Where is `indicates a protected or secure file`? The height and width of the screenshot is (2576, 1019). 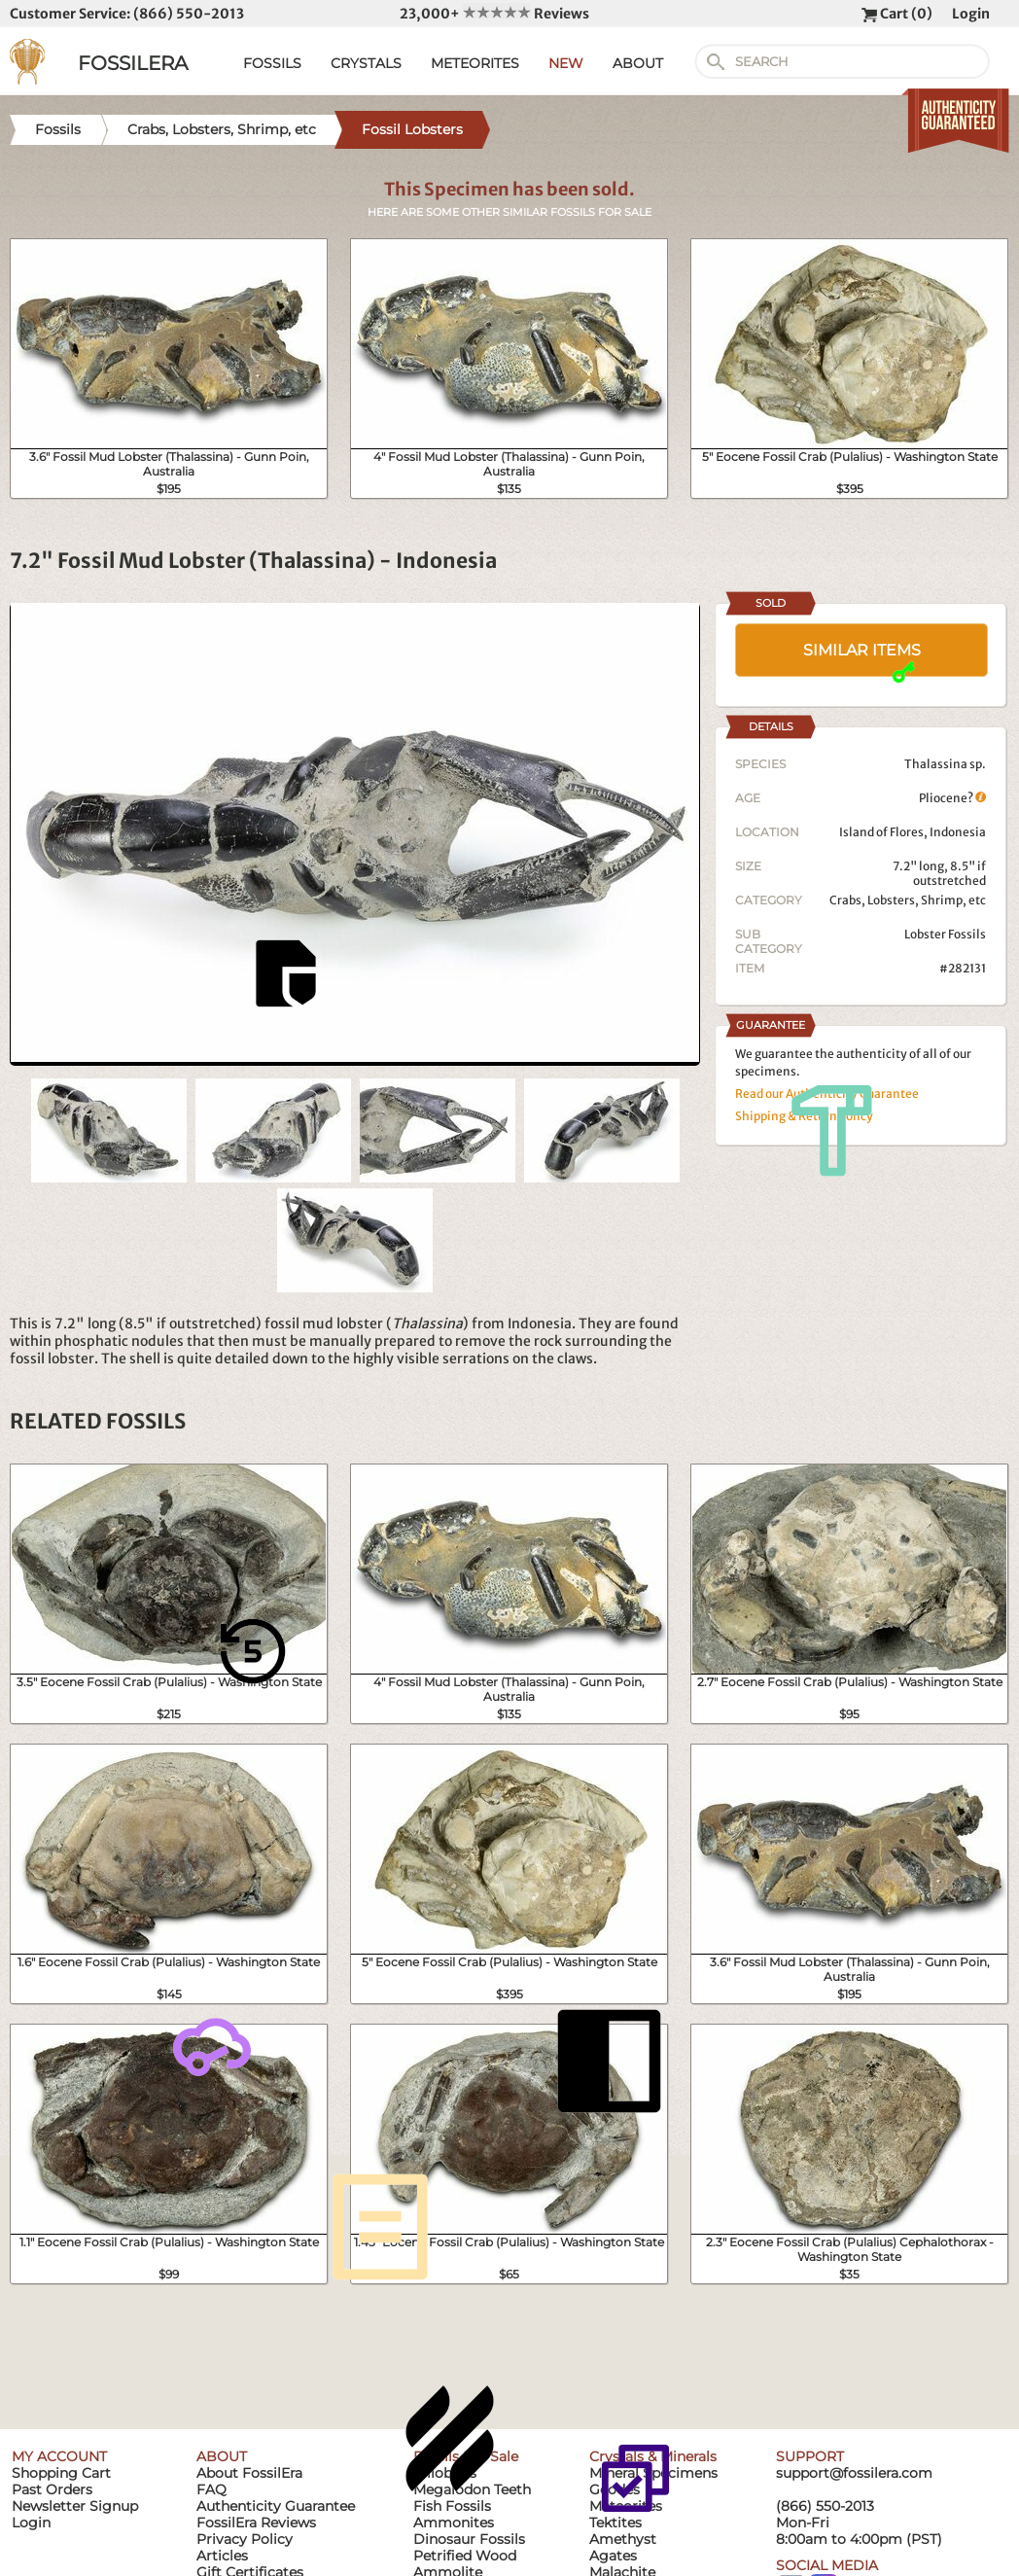
indicates a protected or secure file is located at coordinates (286, 973).